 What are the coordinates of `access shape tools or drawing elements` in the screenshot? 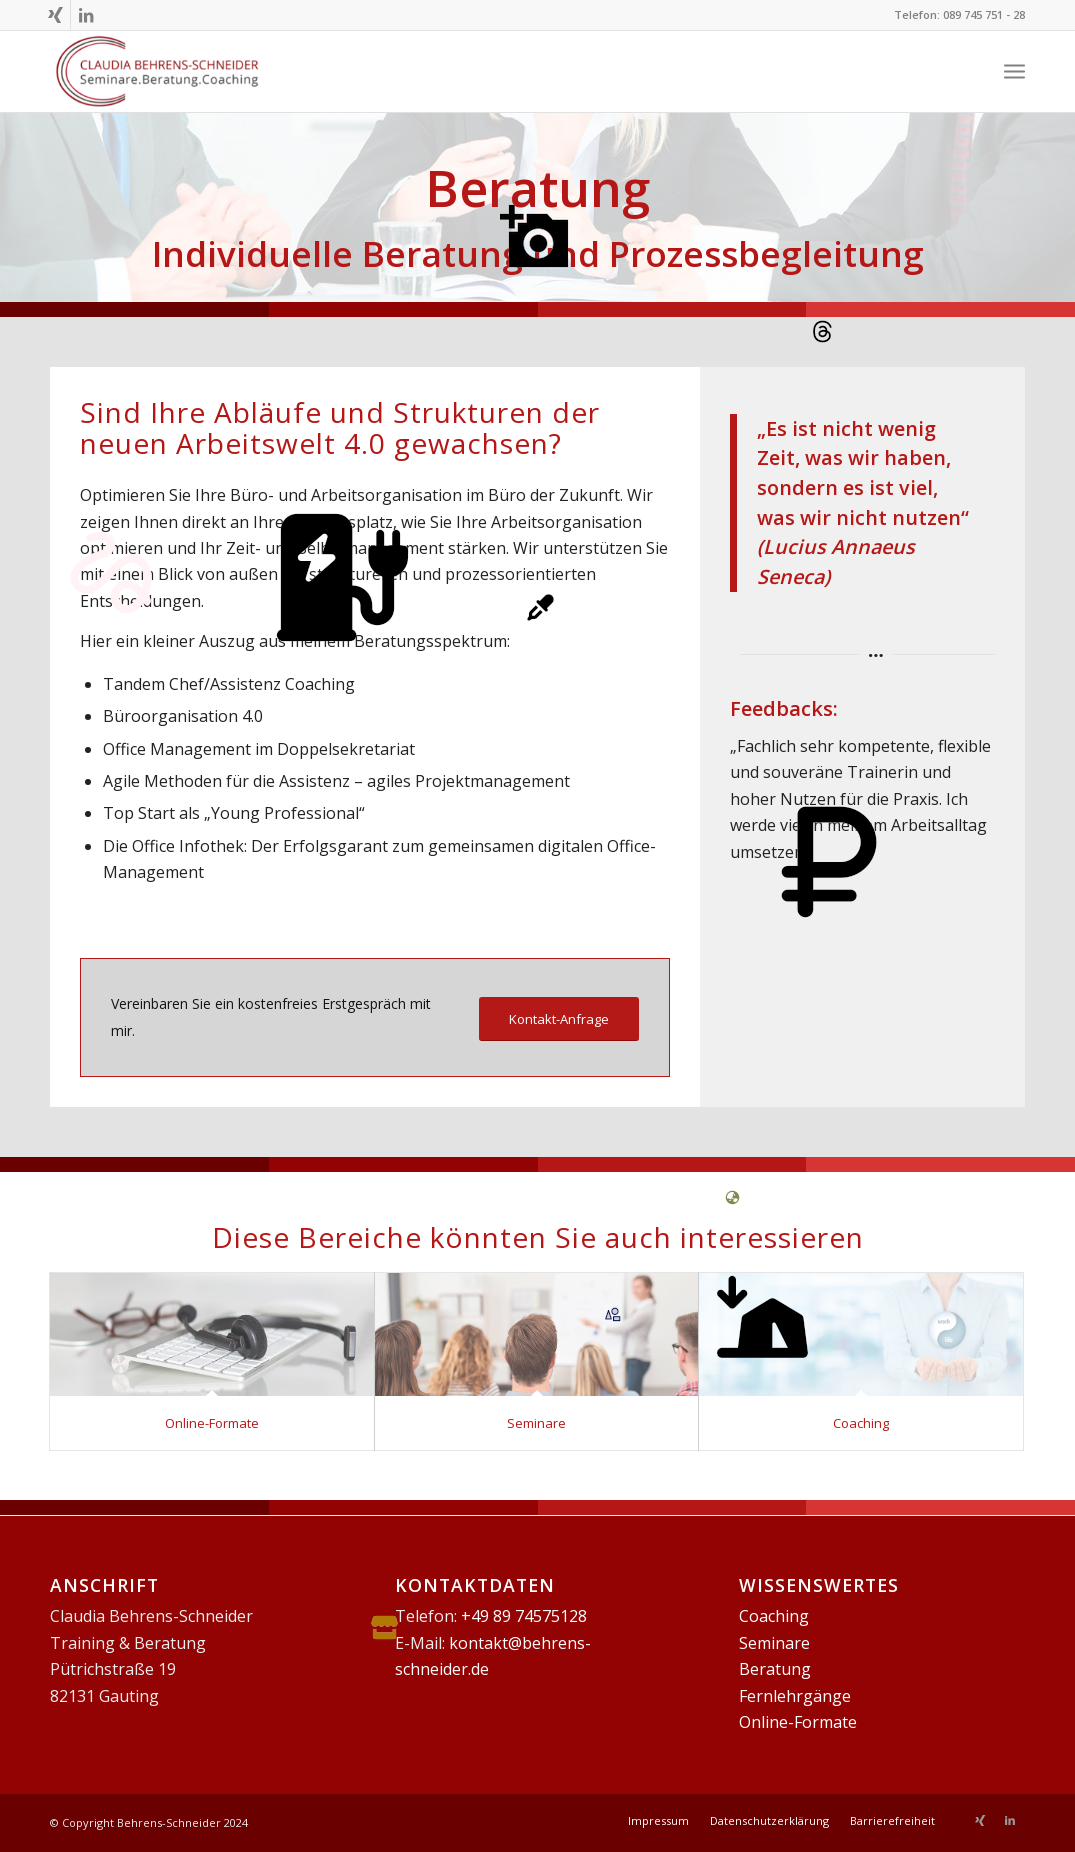 It's located at (613, 1315).